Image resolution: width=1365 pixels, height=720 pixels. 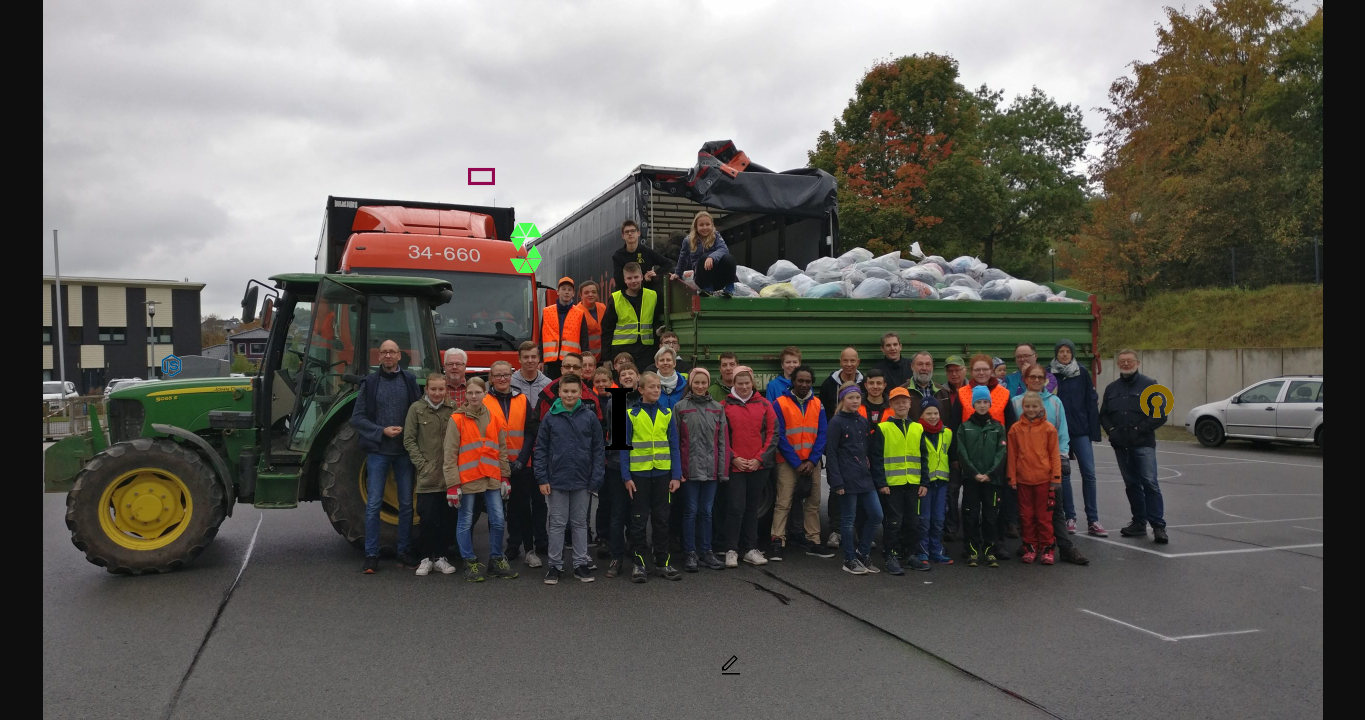 What do you see at coordinates (481, 176) in the screenshot?
I see `purism brand logo` at bounding box center [481, 176].